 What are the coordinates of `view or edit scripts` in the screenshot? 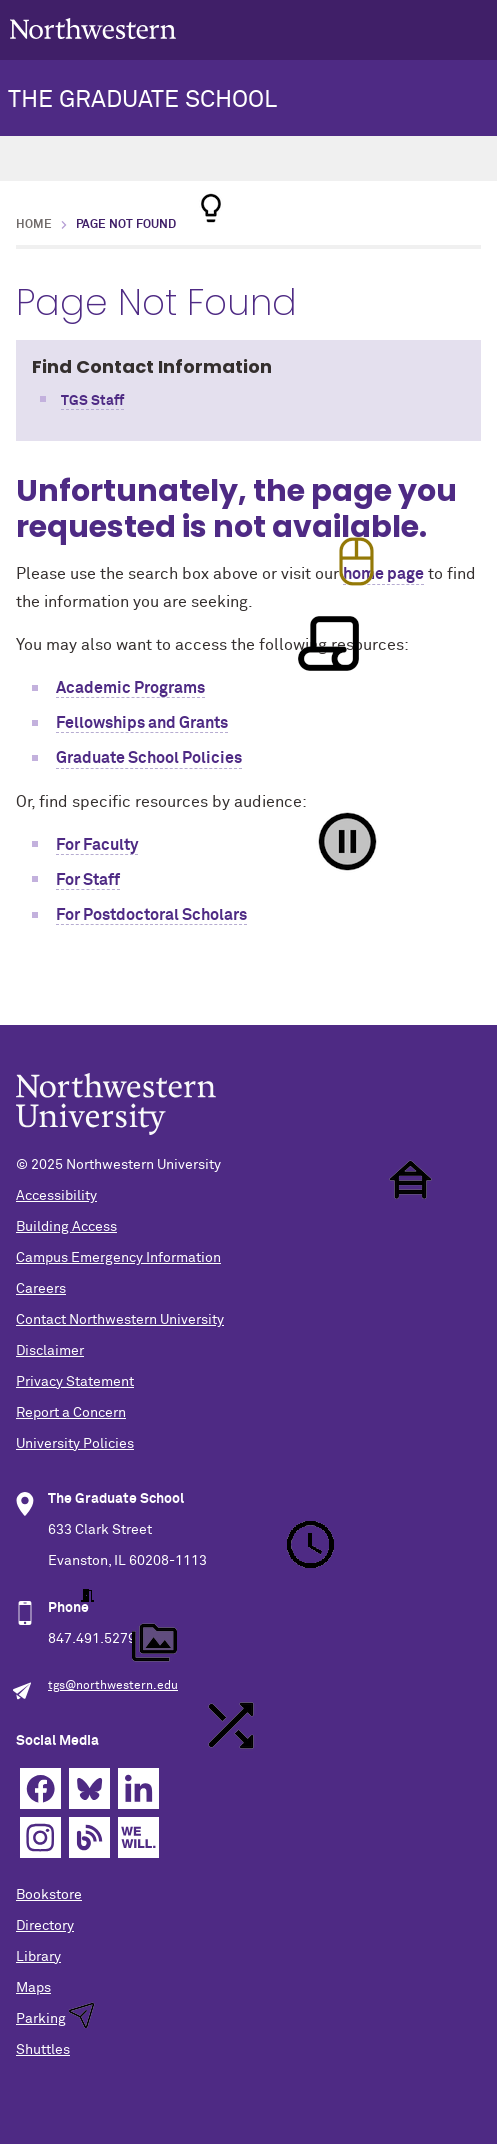 It's located at (328, 643).